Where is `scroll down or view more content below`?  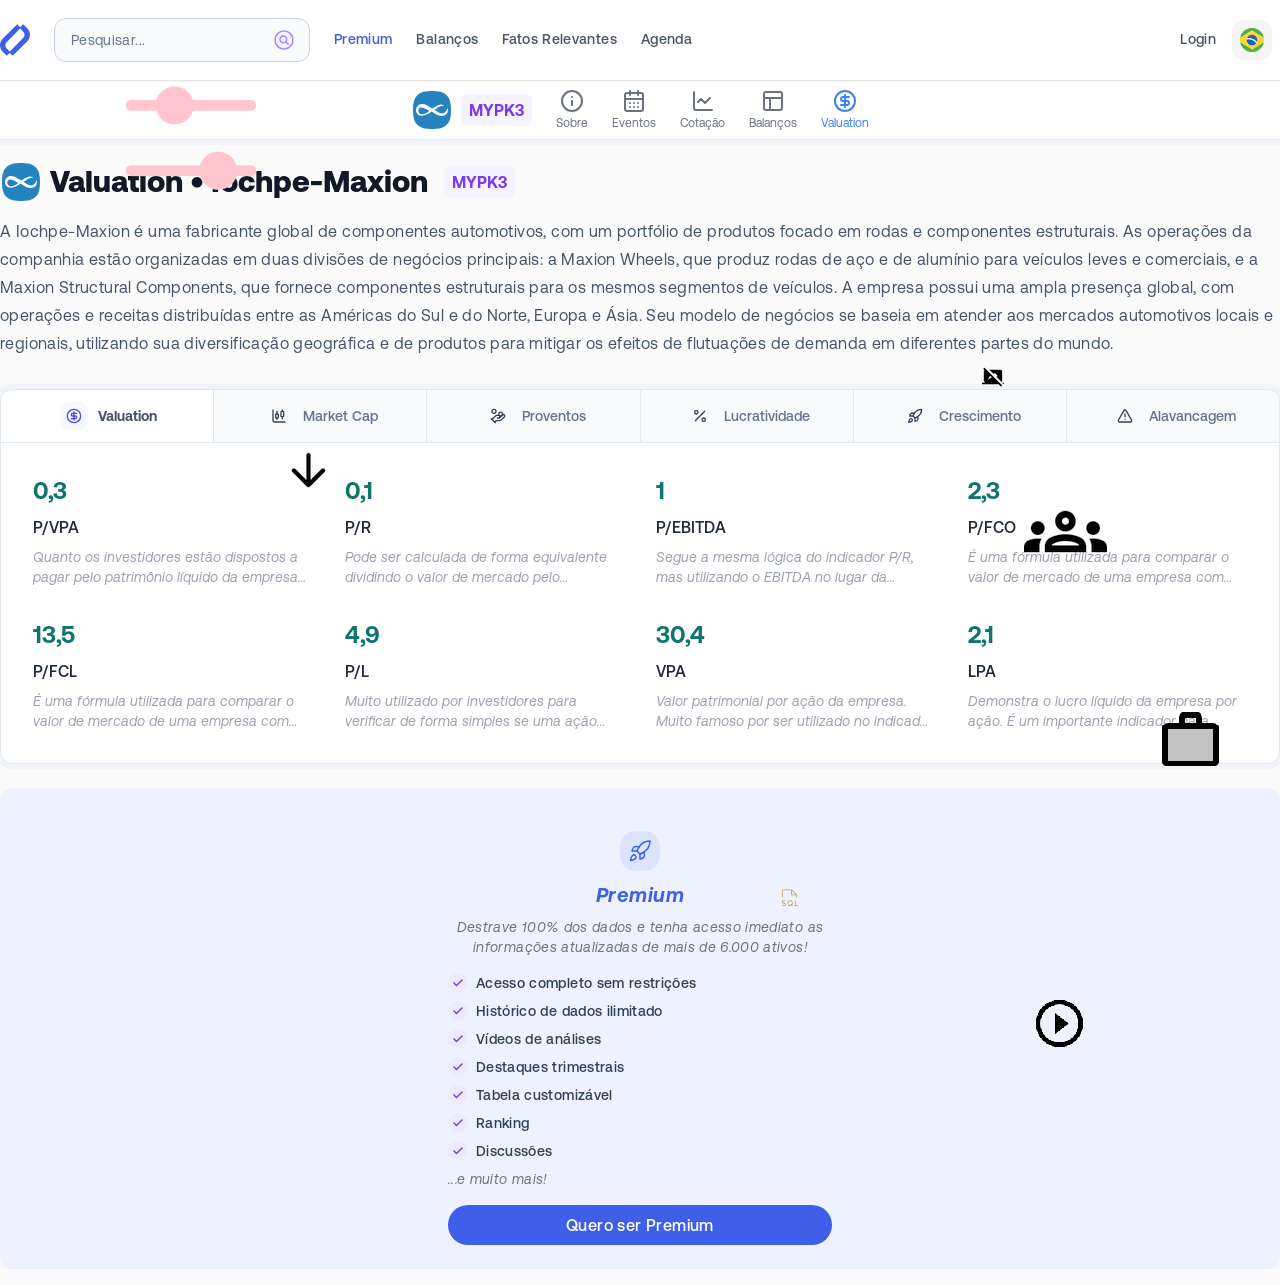 scroll down or view more content below is located at coordinates (308, 470).